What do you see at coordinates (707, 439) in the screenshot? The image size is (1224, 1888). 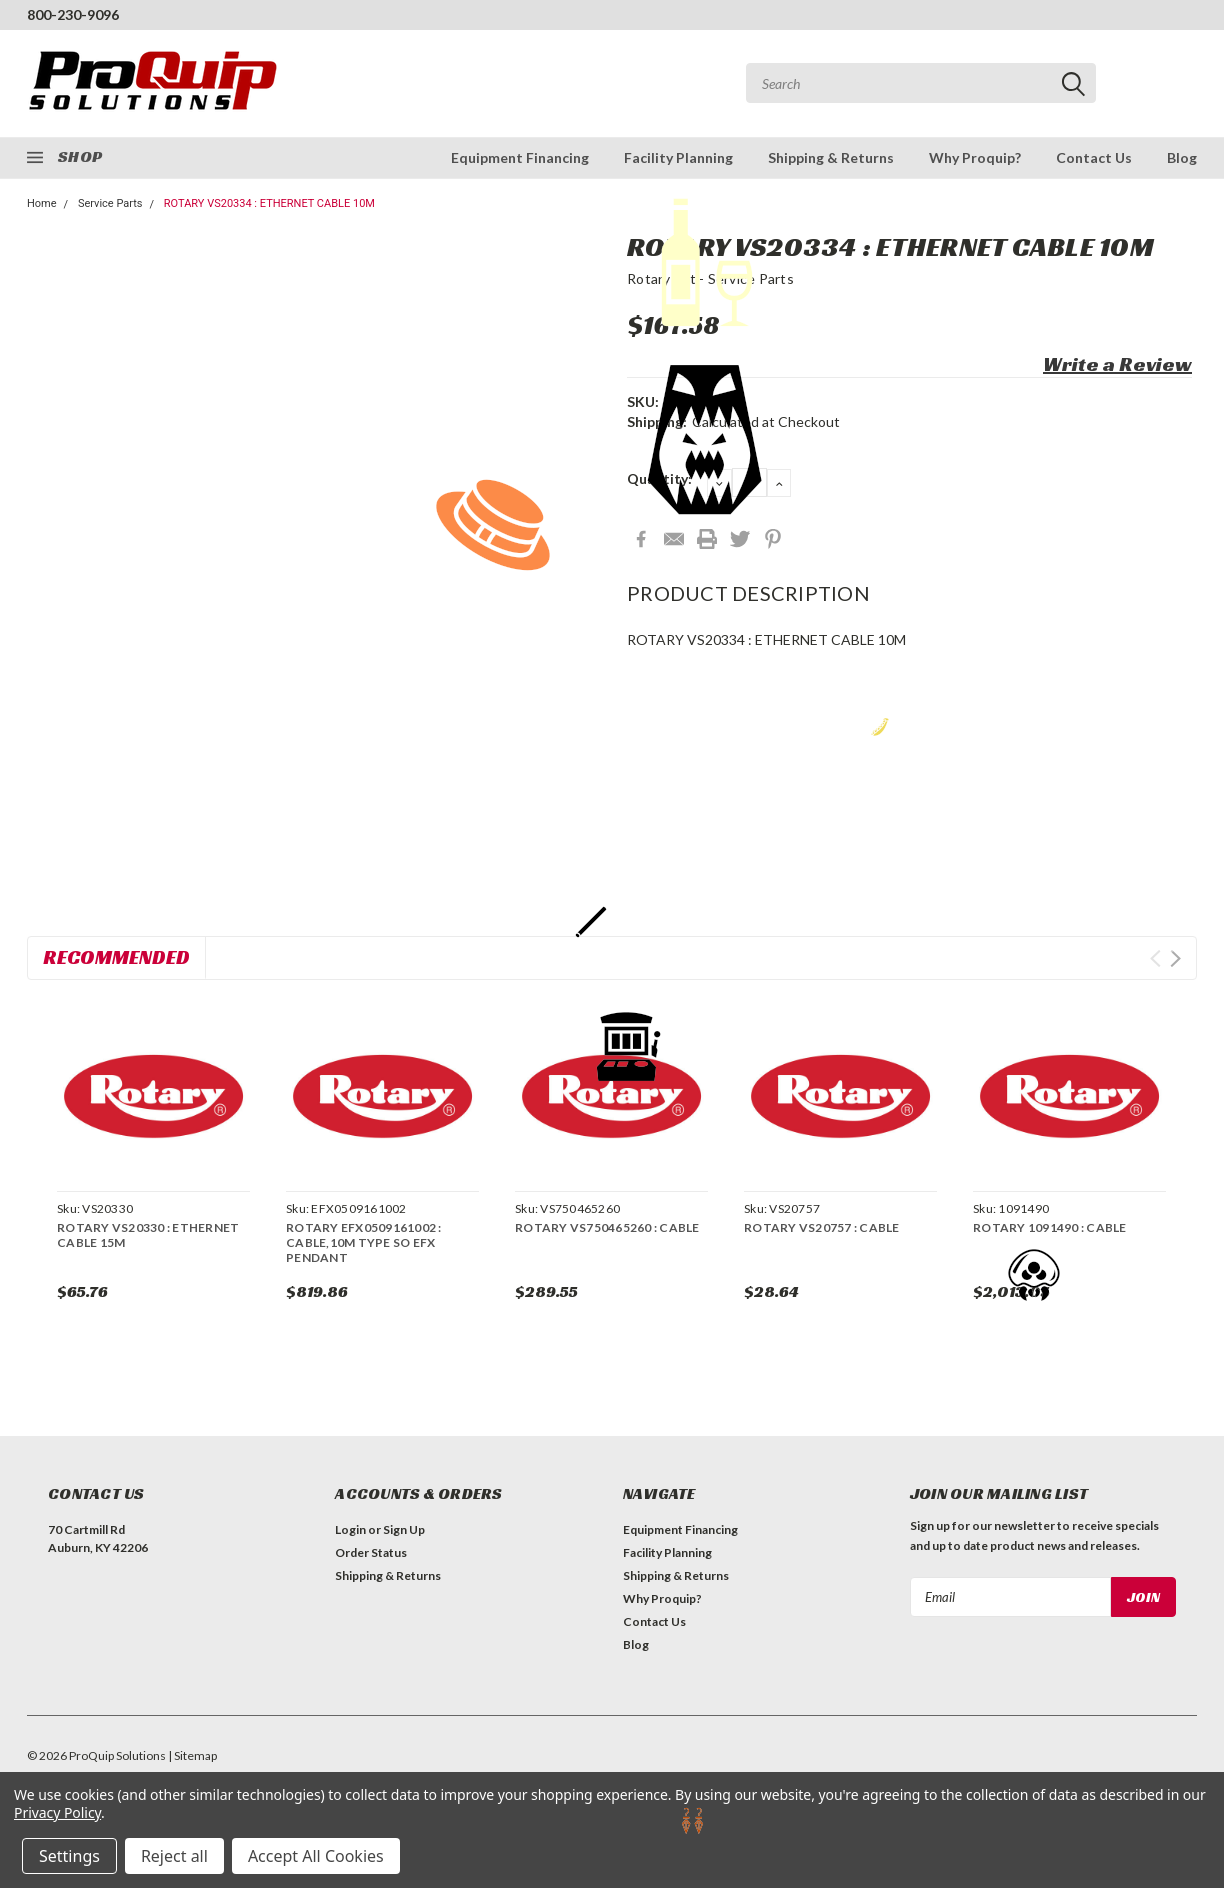 I see `select swallow as your creature or avatar` at bounding box center [707, 439].